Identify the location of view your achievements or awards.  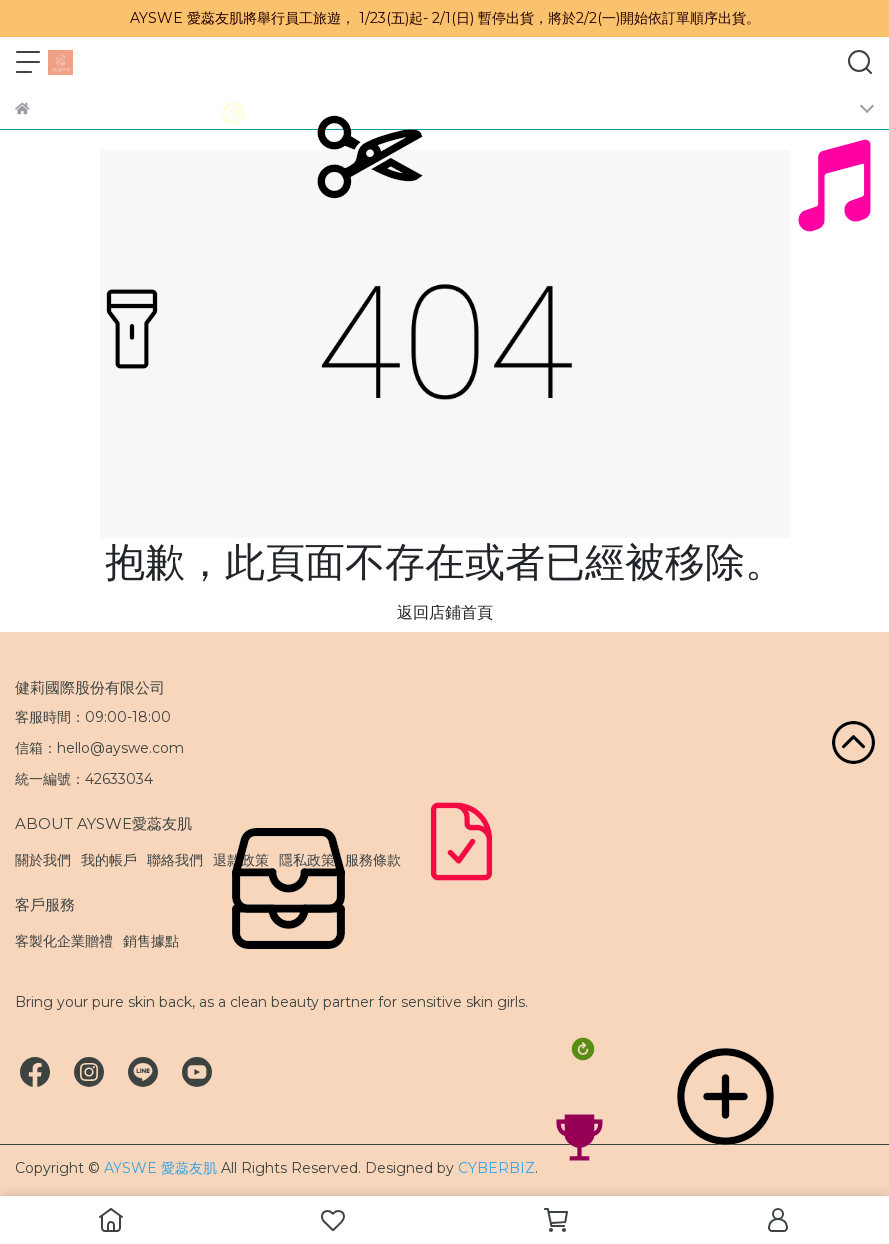
(579, 1137).